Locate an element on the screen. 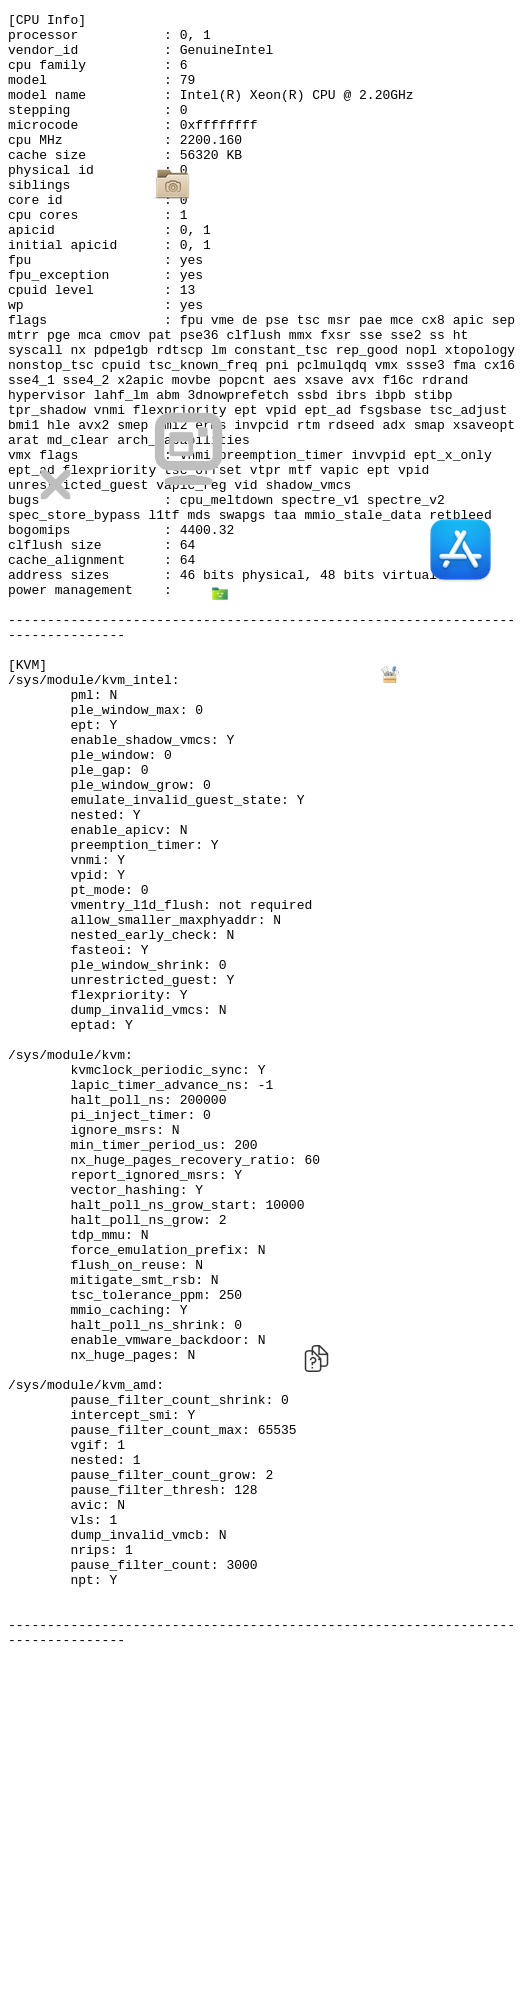  access frequently asked questions is located at coordinates (316, 1358).